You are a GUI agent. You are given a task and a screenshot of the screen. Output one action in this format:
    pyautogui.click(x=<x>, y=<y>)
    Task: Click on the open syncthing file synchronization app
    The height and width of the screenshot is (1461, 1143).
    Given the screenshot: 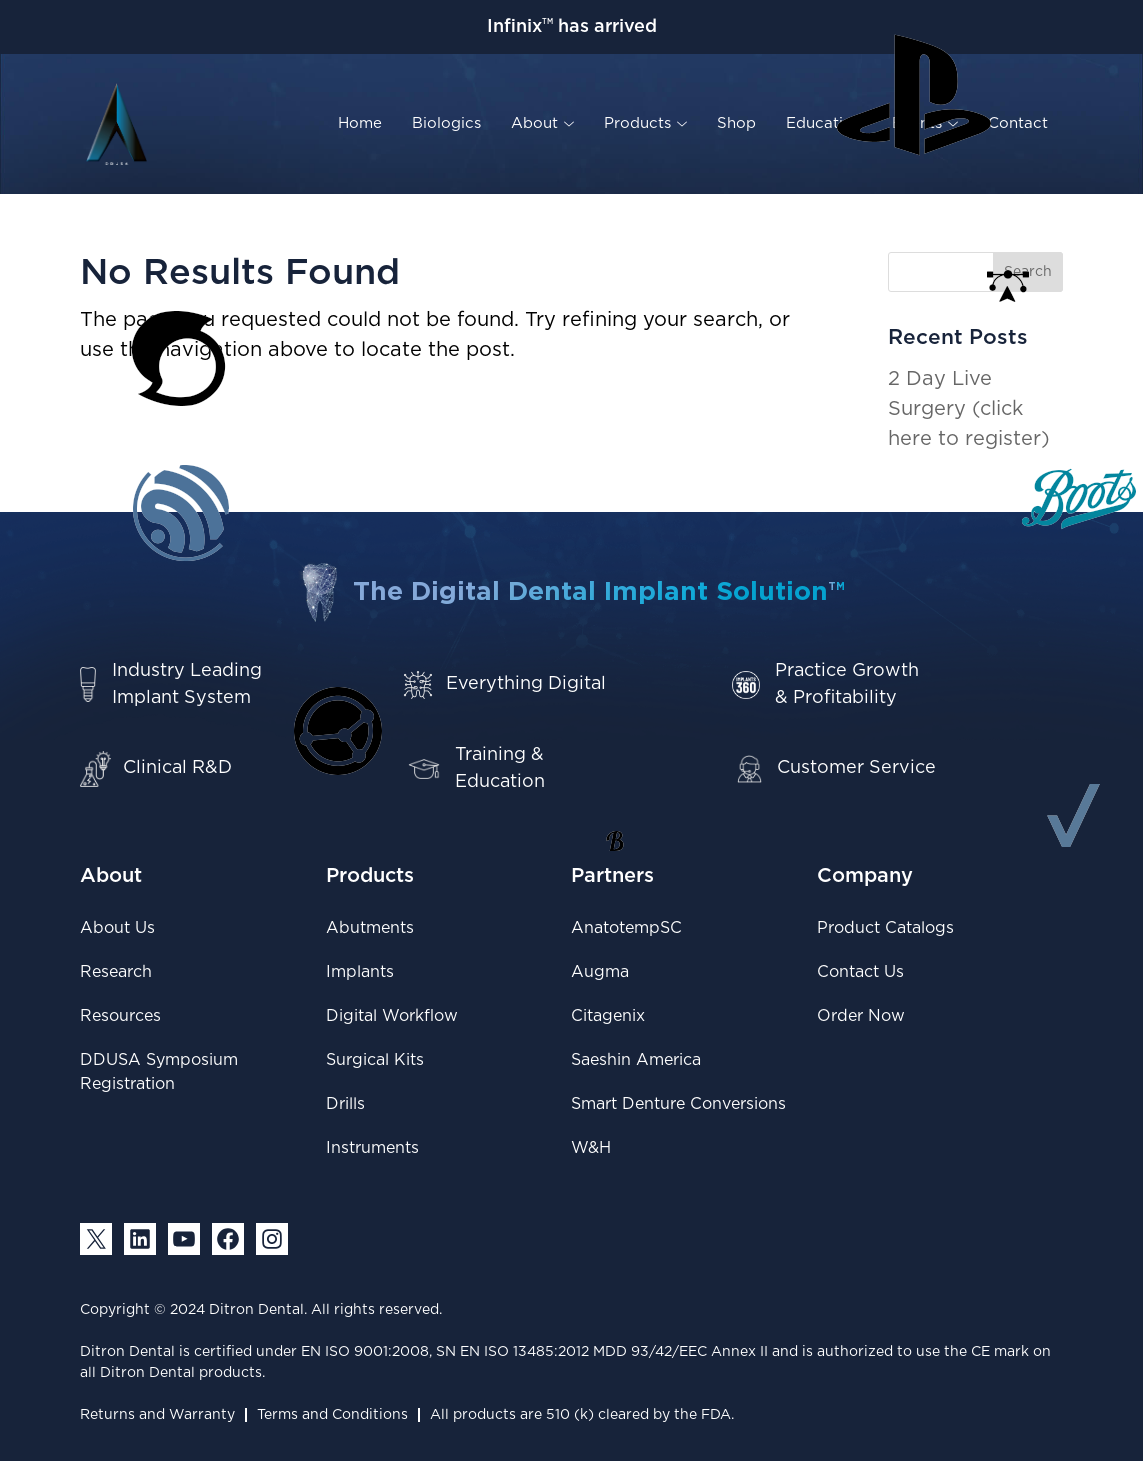 What is the action you would take?
    pyautogui.click(x=338, y=731)
    